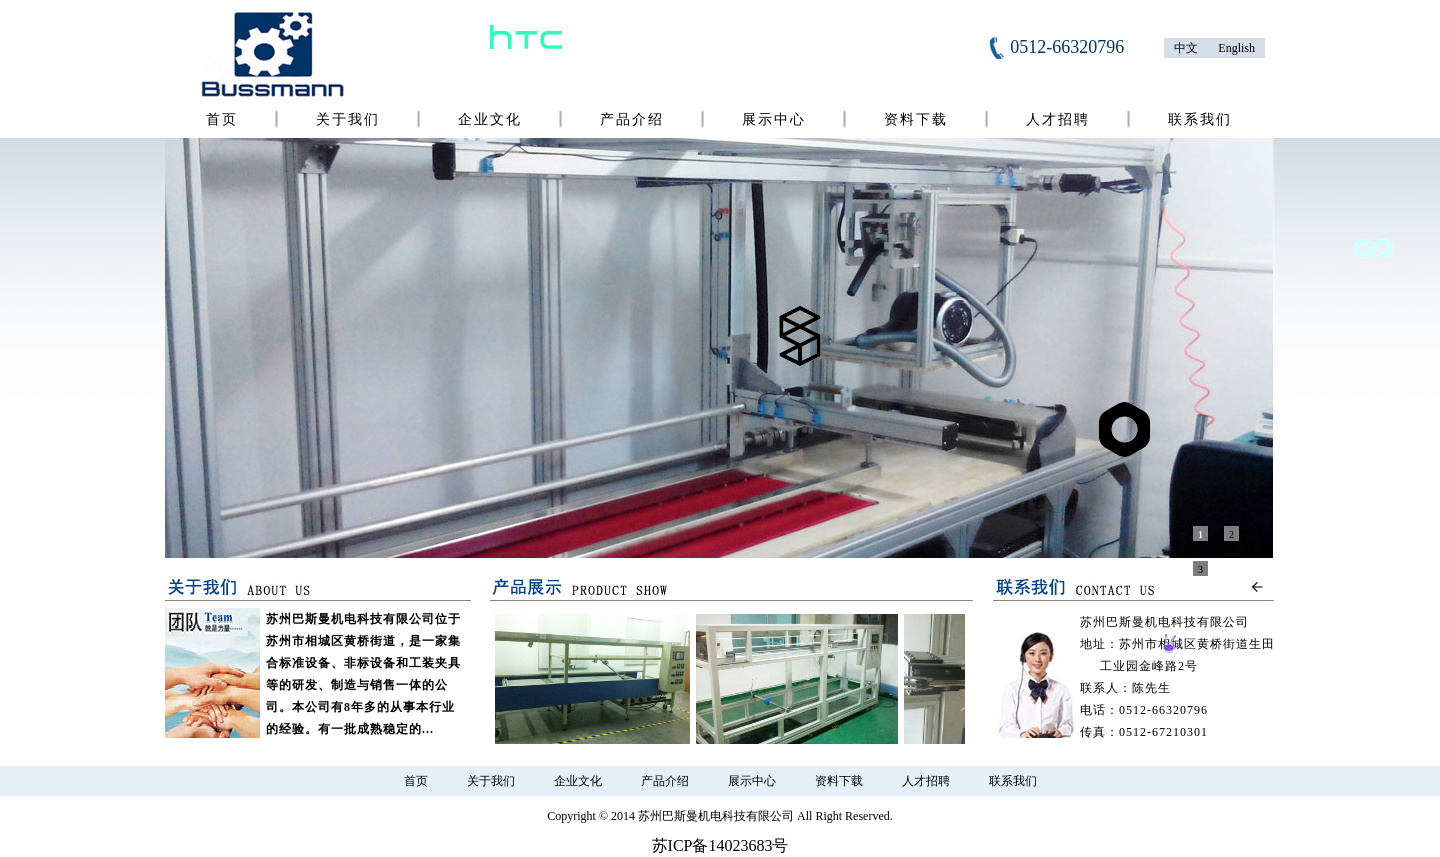  Describe the element at coordinates (1257, 587) in the screenshot. I see `go back to the previous screen` at that location.